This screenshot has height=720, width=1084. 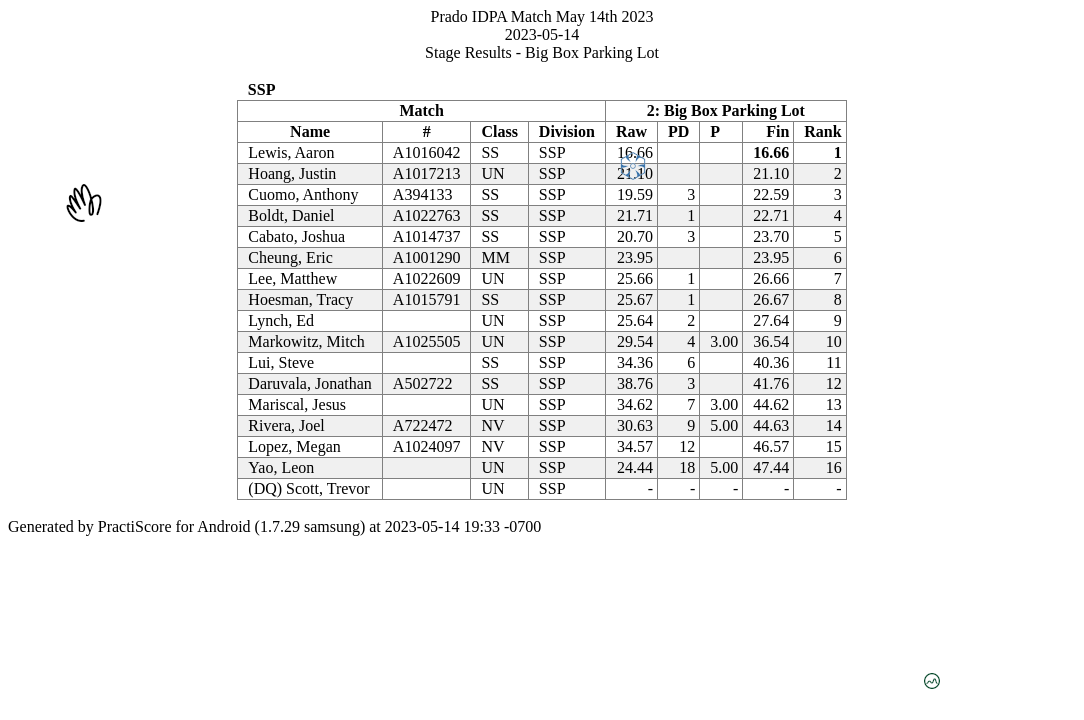 I want to click on open the Flood torrent client, so click(x=932, y=681).